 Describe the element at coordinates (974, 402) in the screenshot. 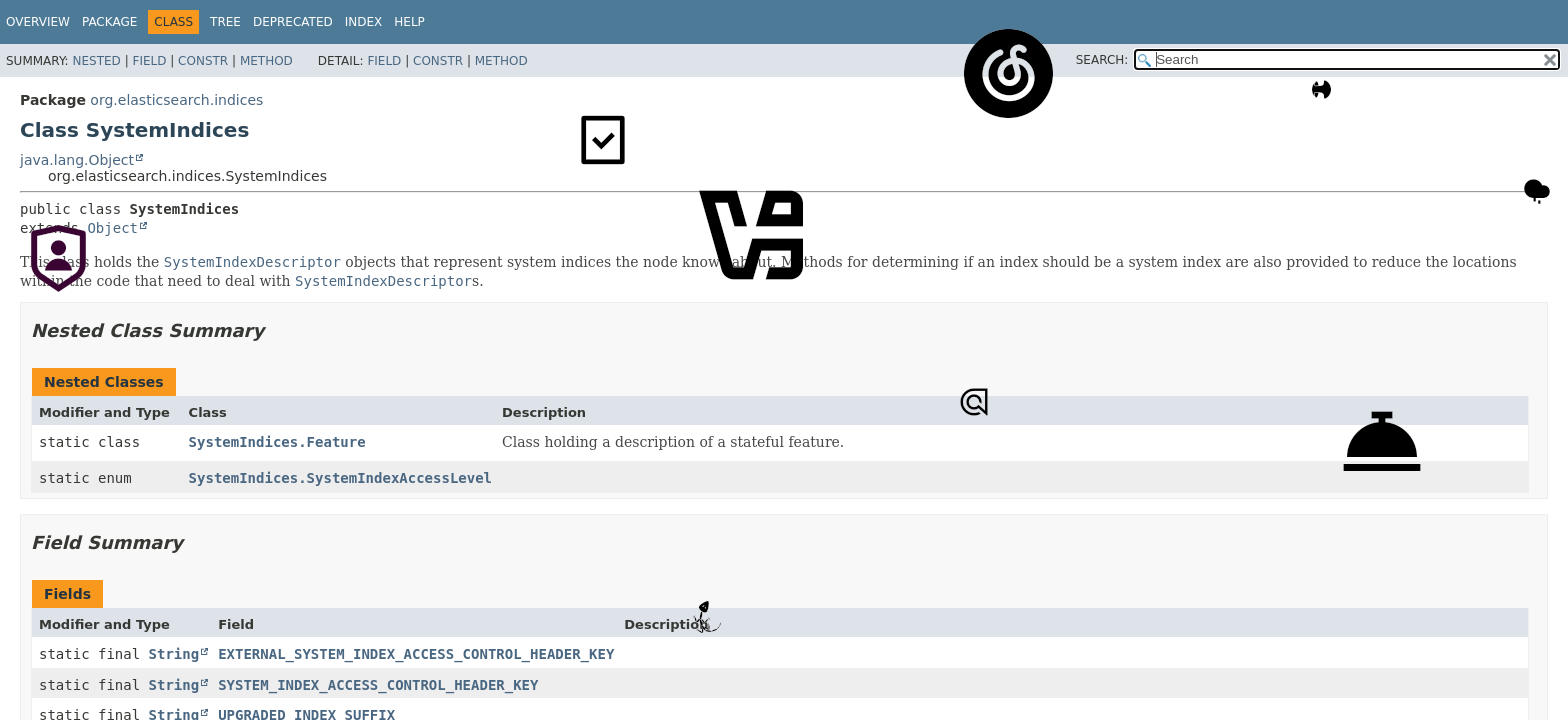

I see `algolia search service logo` at that location.